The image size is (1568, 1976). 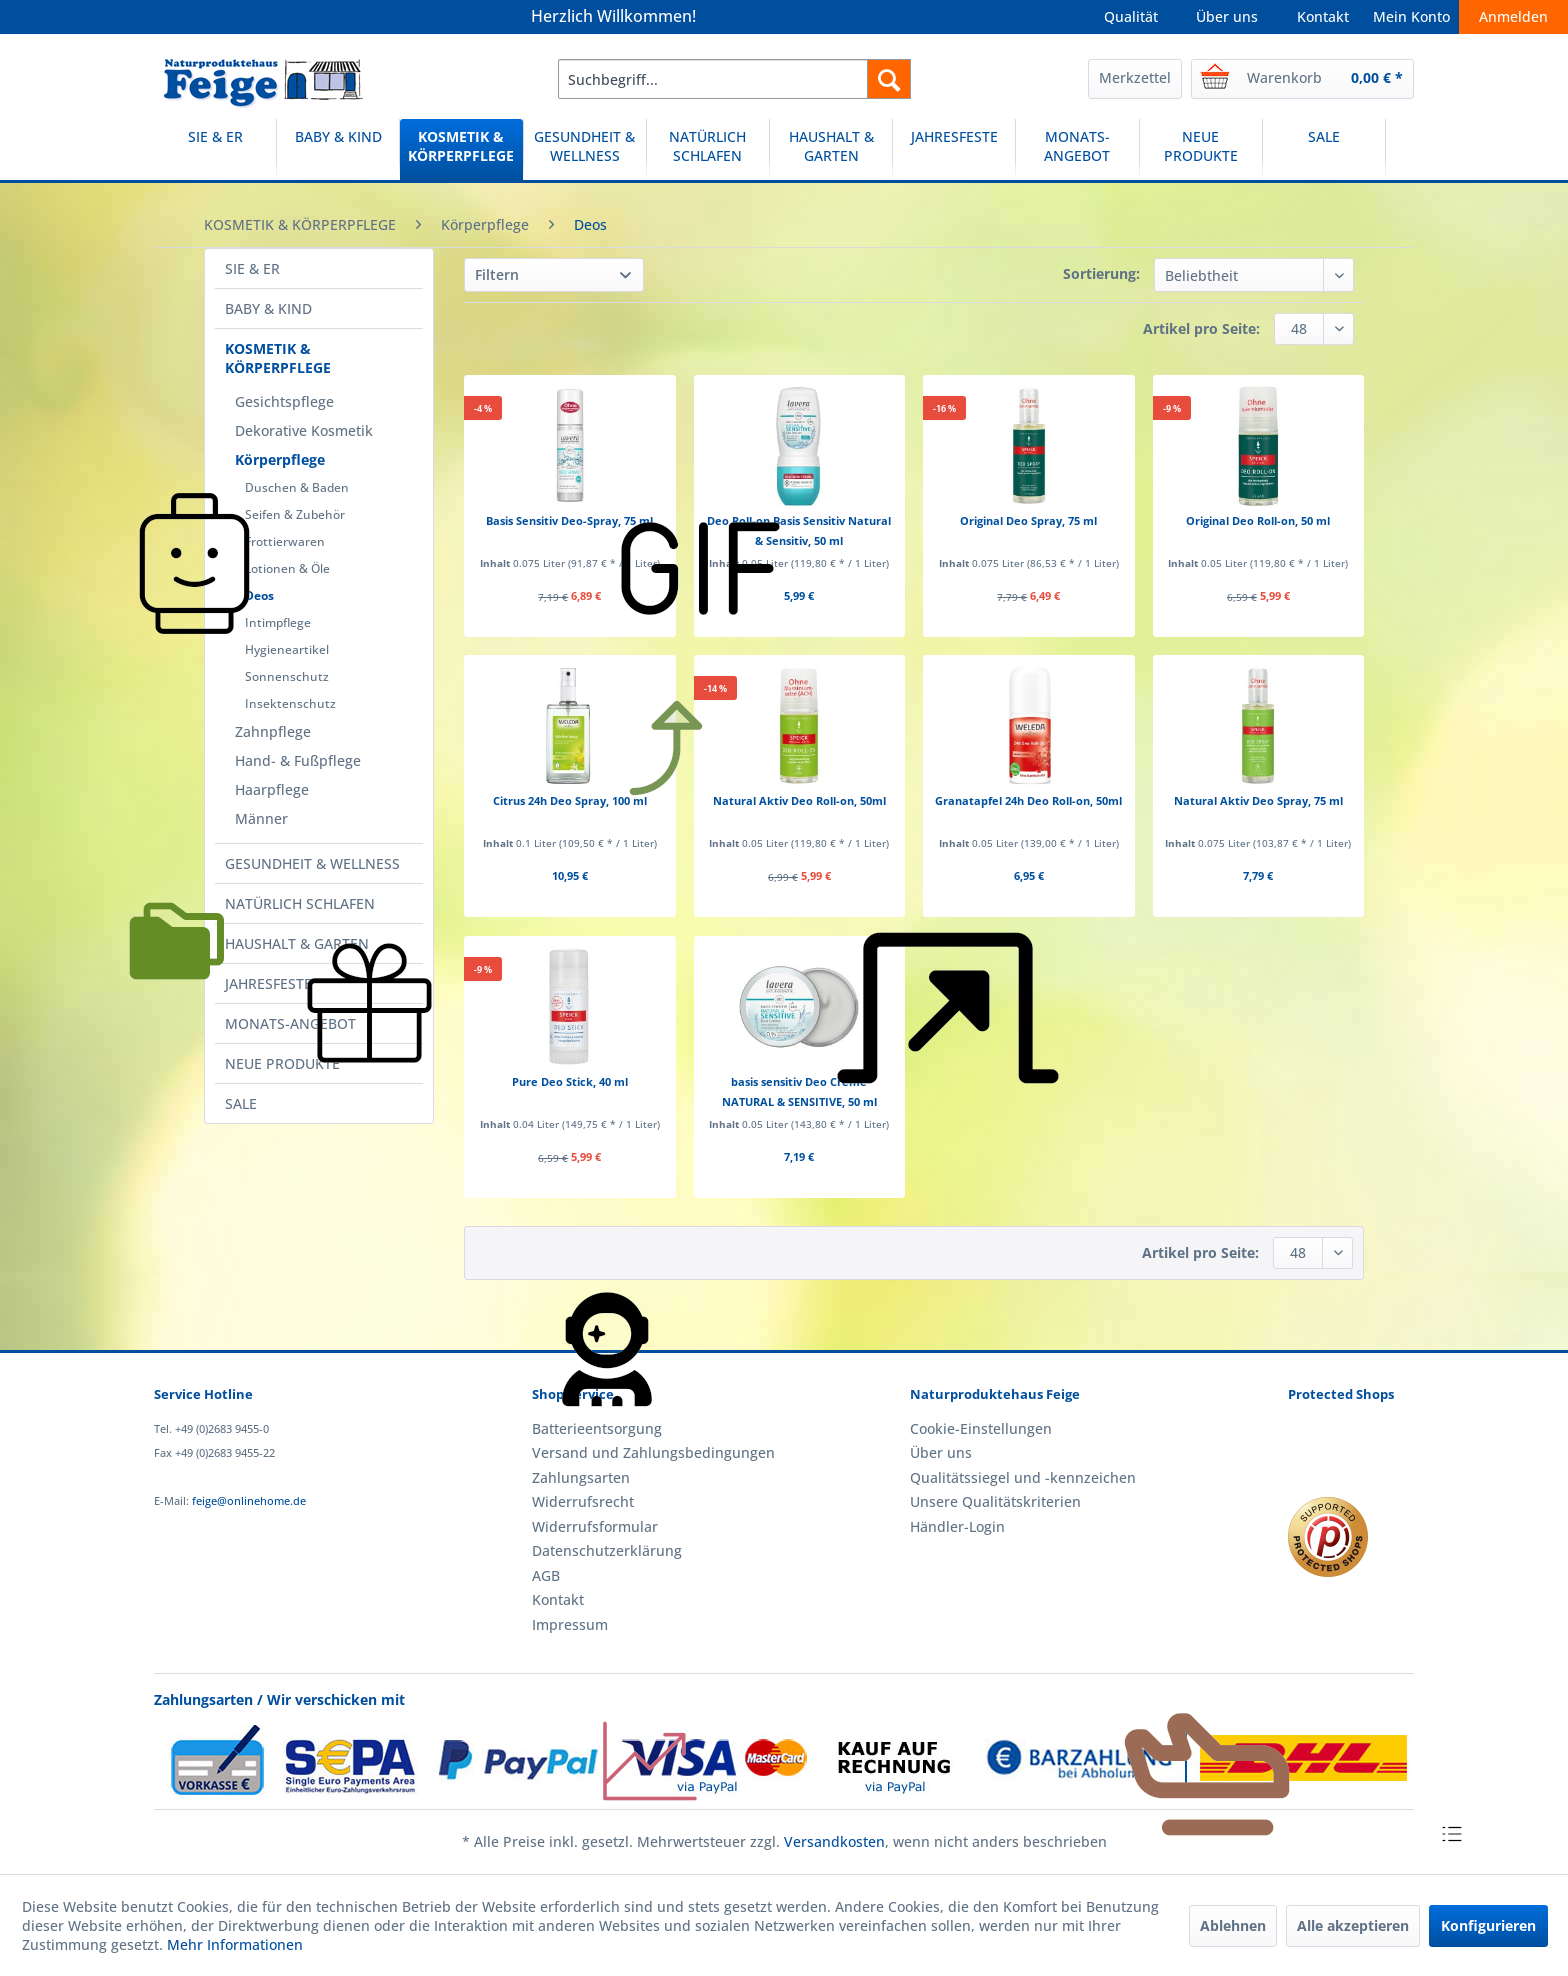 I want to click on view flight status or tracking, so click(x=1207, y=1769).